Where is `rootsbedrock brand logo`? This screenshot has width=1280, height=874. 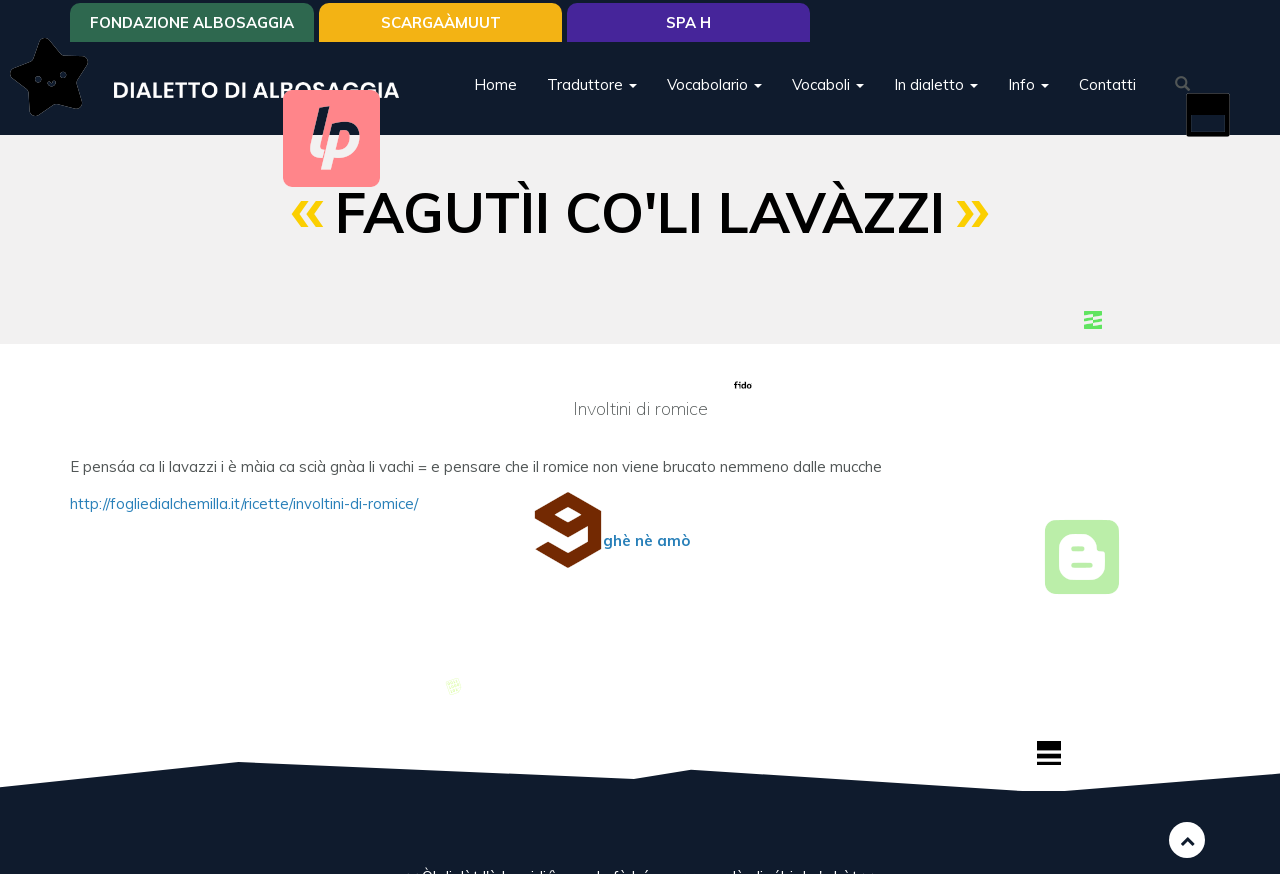
rootsbedrock brand logo is located at coordinates (1093, 320).